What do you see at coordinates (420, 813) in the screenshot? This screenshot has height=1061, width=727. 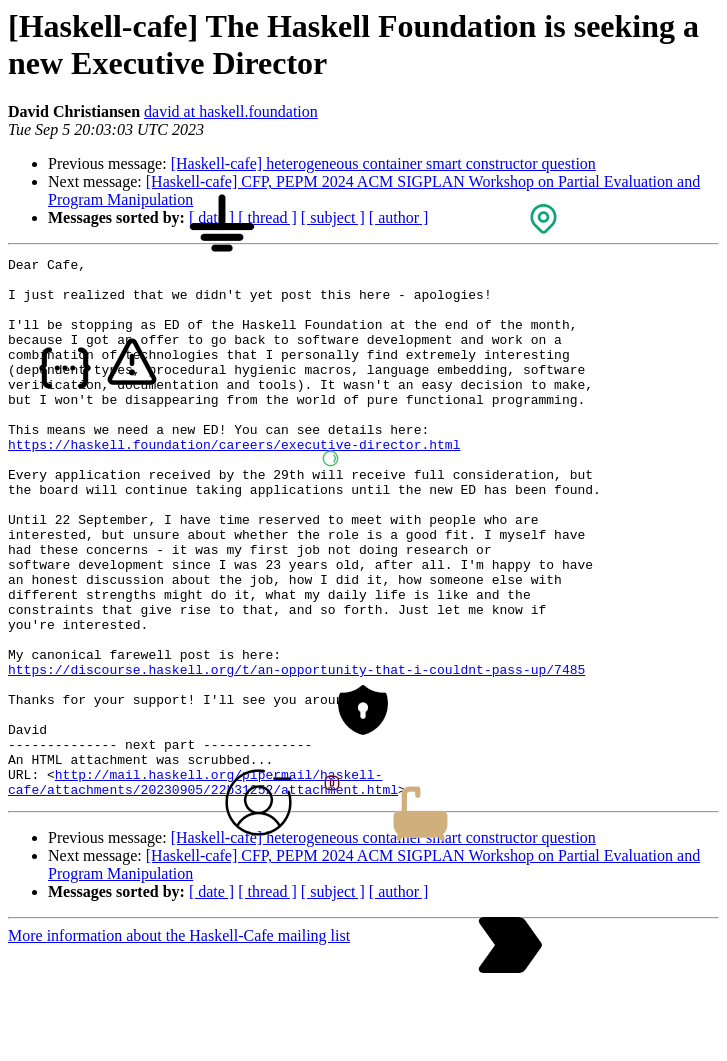 I see `indicates bathroom amenity available` at bounding box center [420, 813].